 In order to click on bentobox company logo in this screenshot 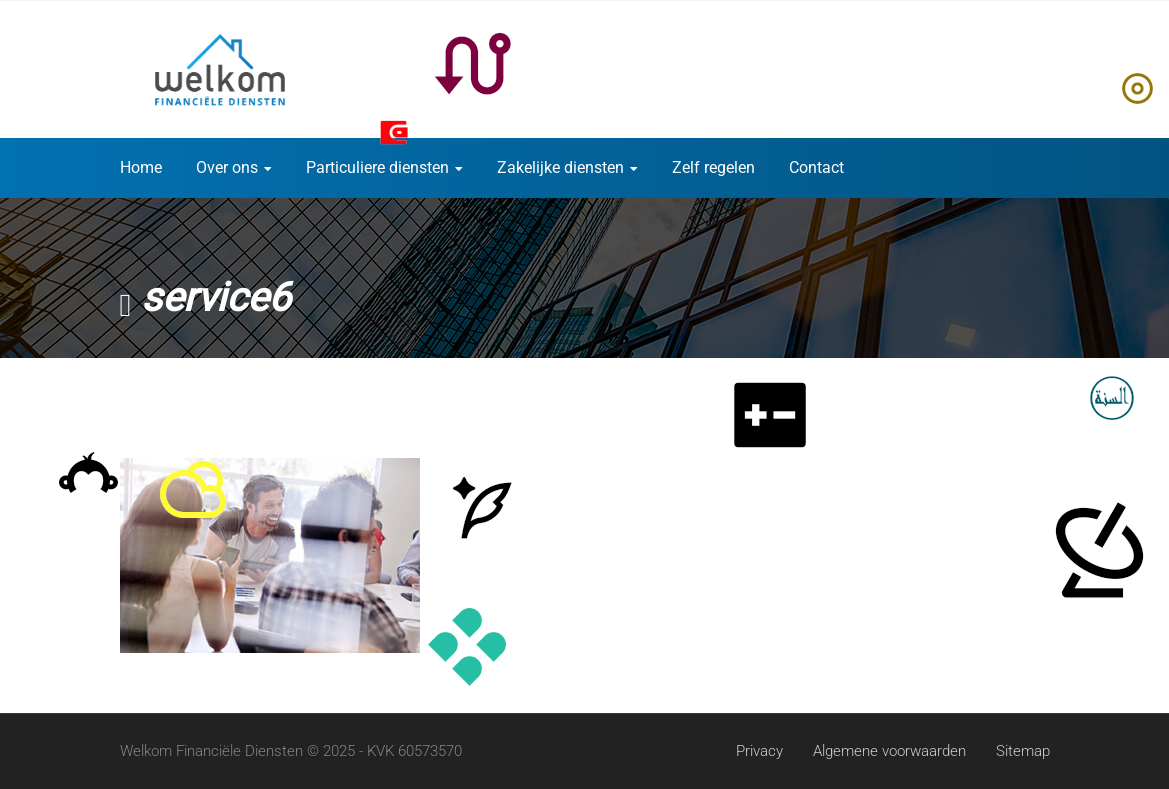, I will do `click(467, 647)`.